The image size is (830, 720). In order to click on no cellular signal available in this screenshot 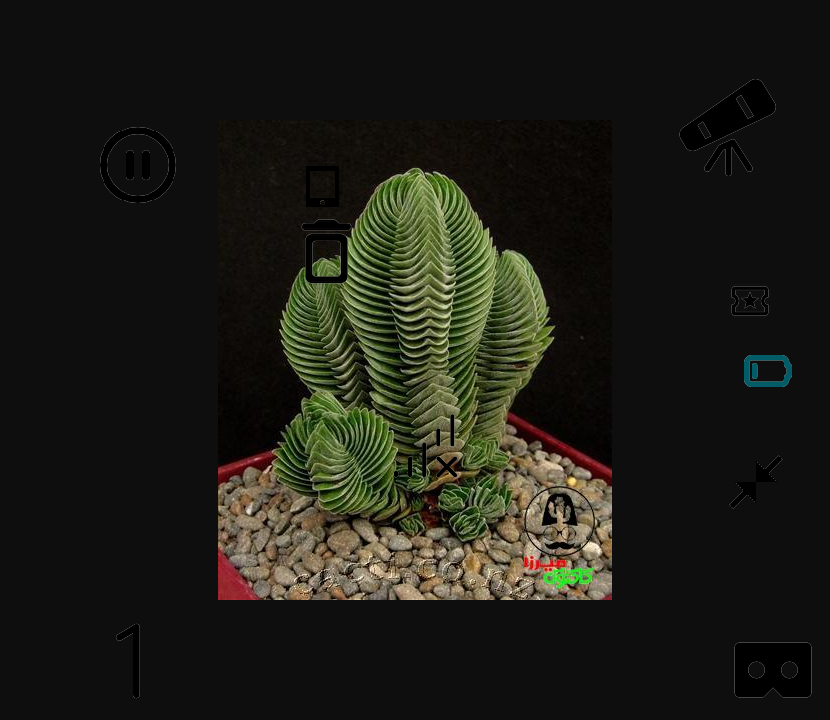, I will do `click(427, 450)`.